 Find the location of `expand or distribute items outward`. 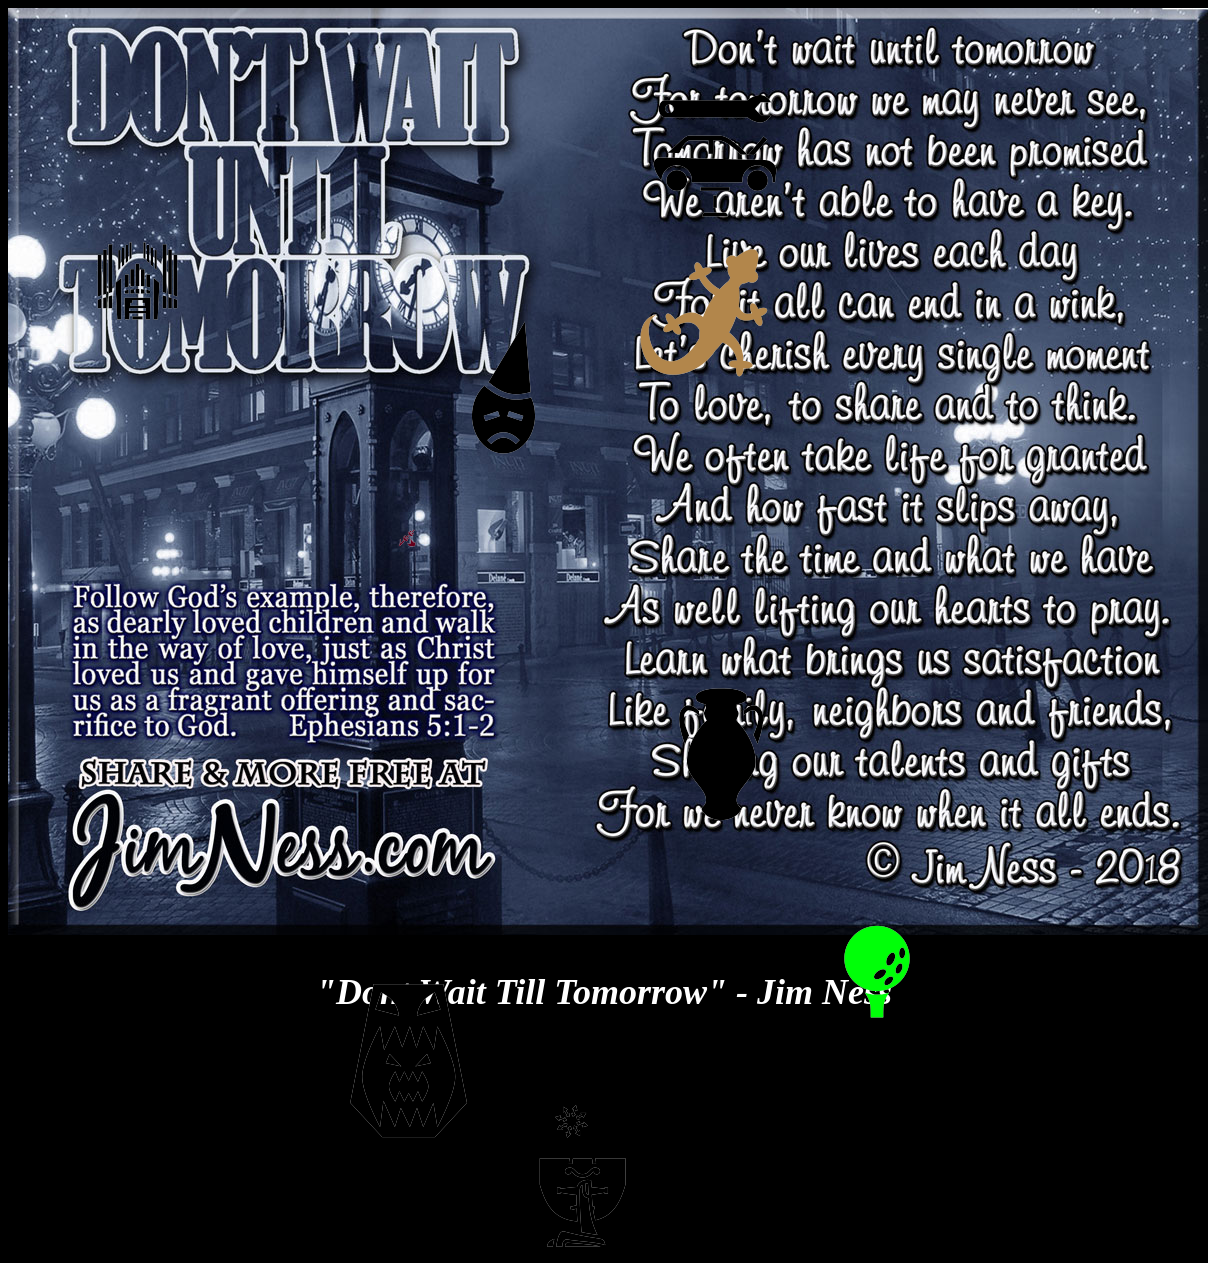

expand or distribute items outward is located at coordinates (571, 1121).